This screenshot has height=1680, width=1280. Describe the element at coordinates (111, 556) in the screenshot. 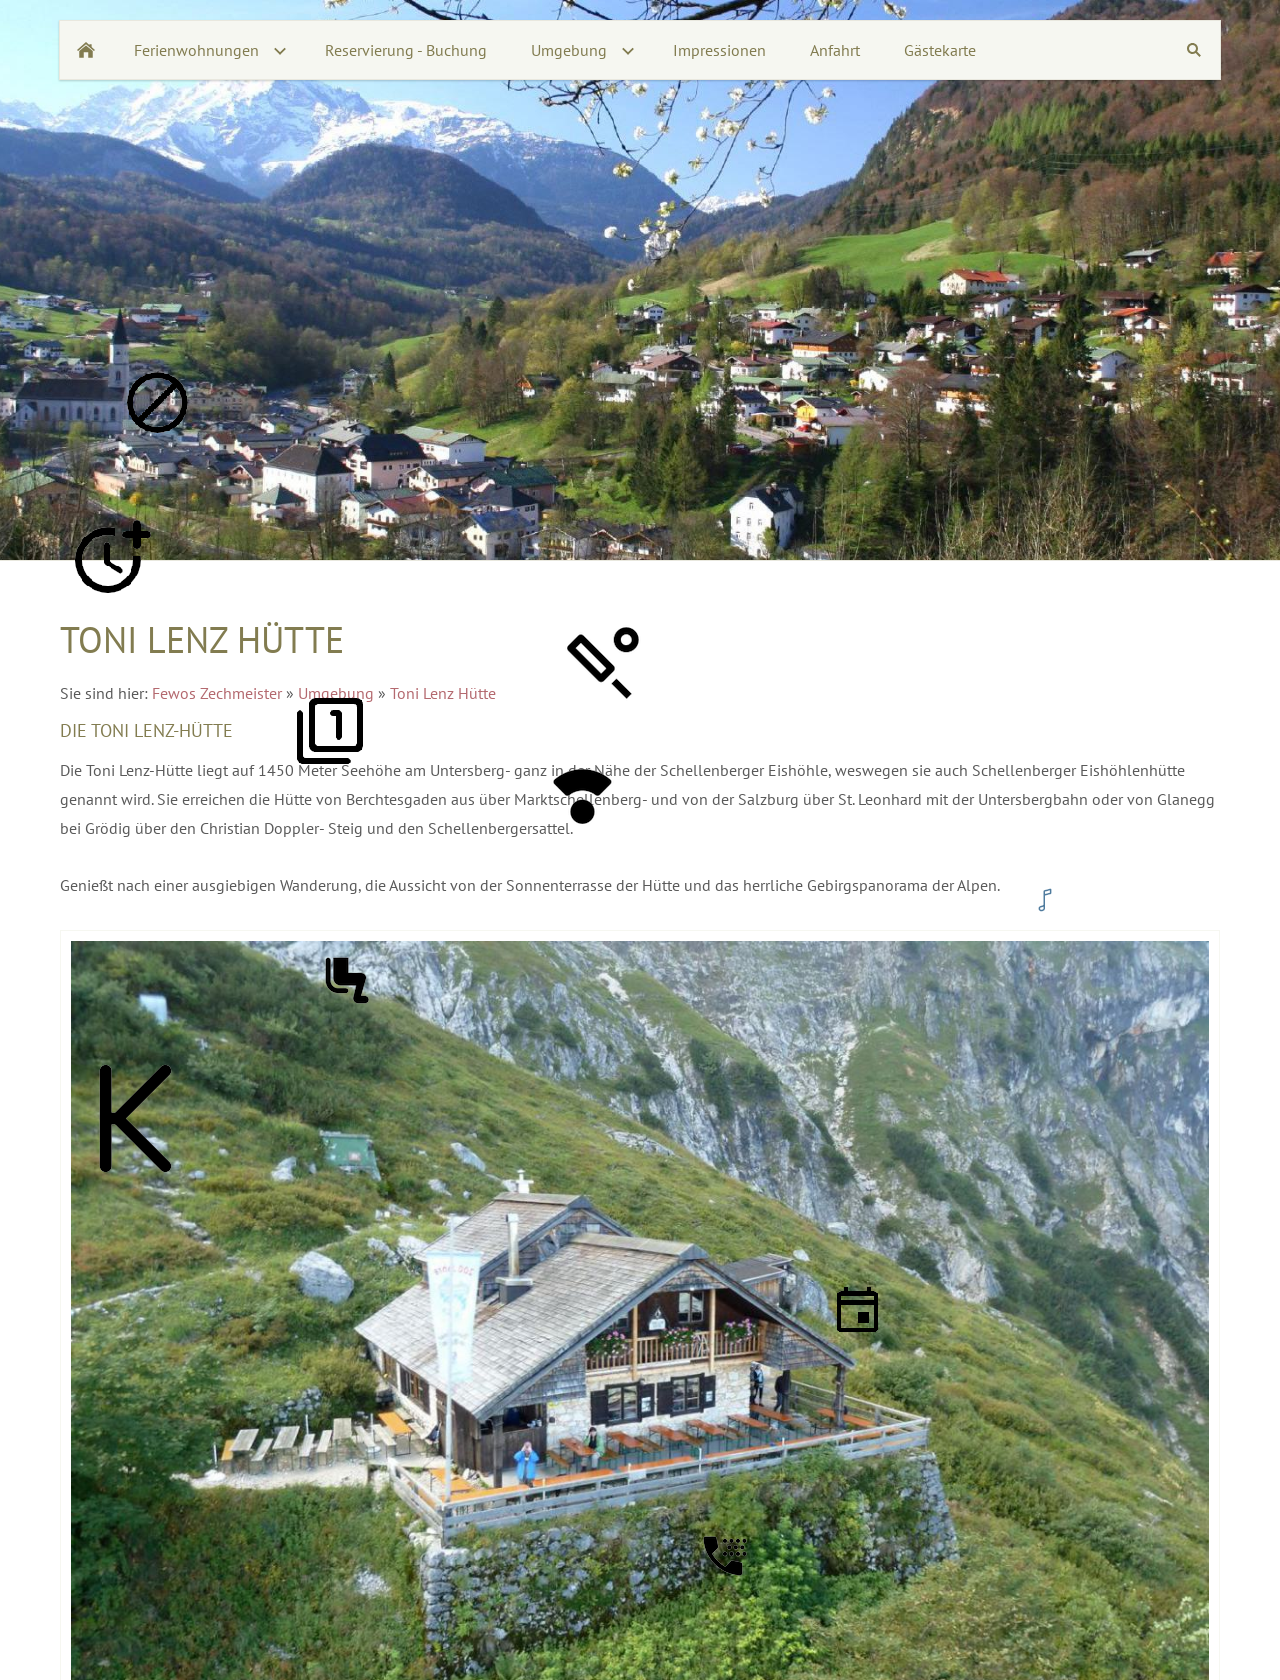

I see `add more time to a timer or countdown` at that location.